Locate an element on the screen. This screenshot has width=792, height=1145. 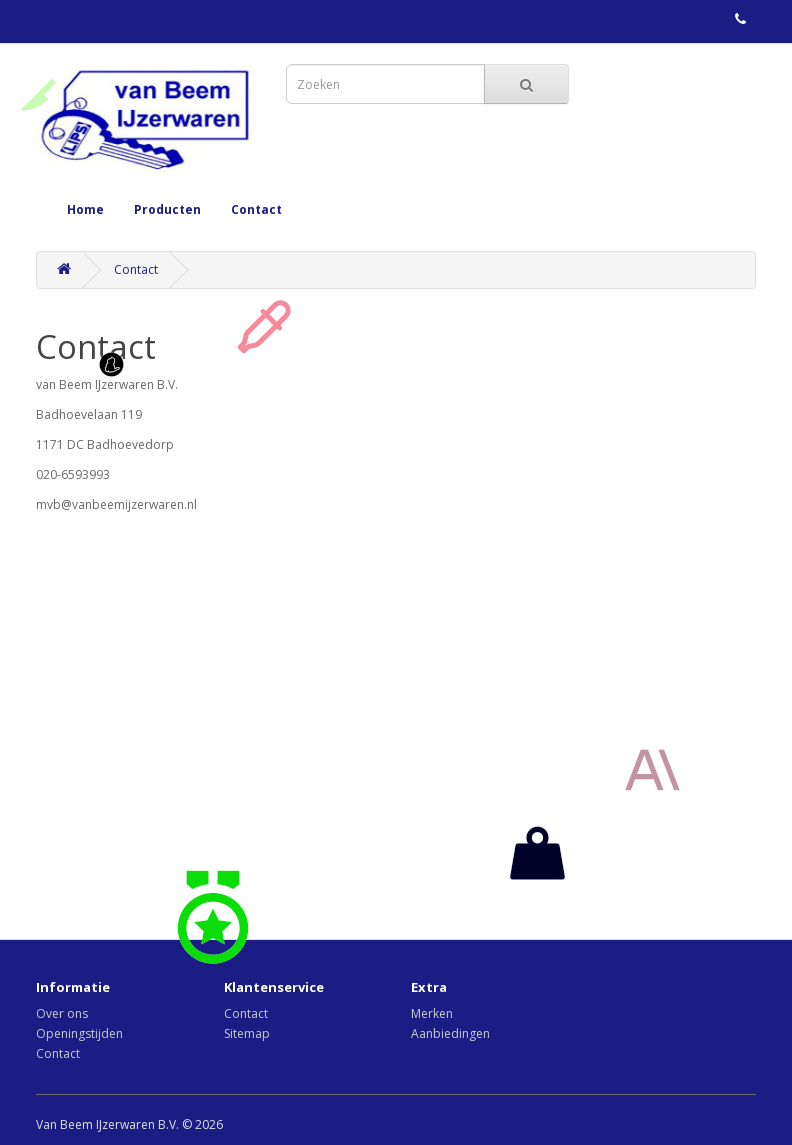
anthropic company logo is located at coordinates (652, 768).